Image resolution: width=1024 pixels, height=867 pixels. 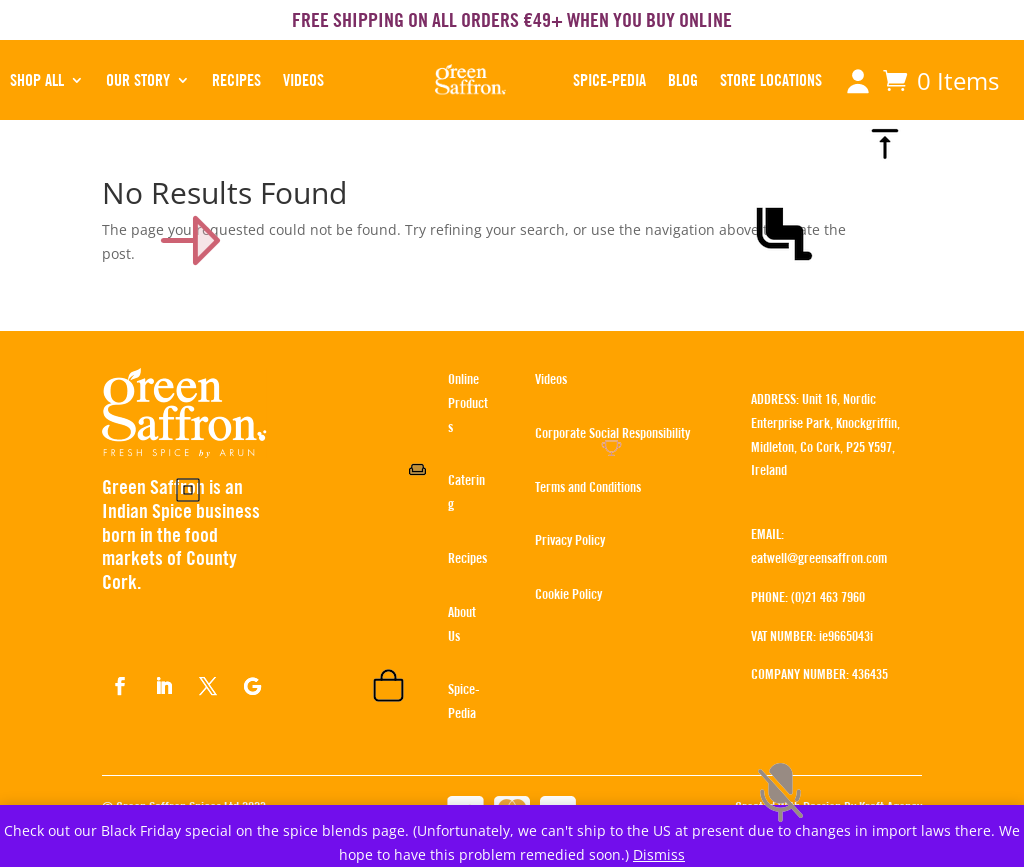 What do you see at coordinates (783, 234) in the screenshot?
I see `standard legroom seat selection` at bounding box center [783, 234].